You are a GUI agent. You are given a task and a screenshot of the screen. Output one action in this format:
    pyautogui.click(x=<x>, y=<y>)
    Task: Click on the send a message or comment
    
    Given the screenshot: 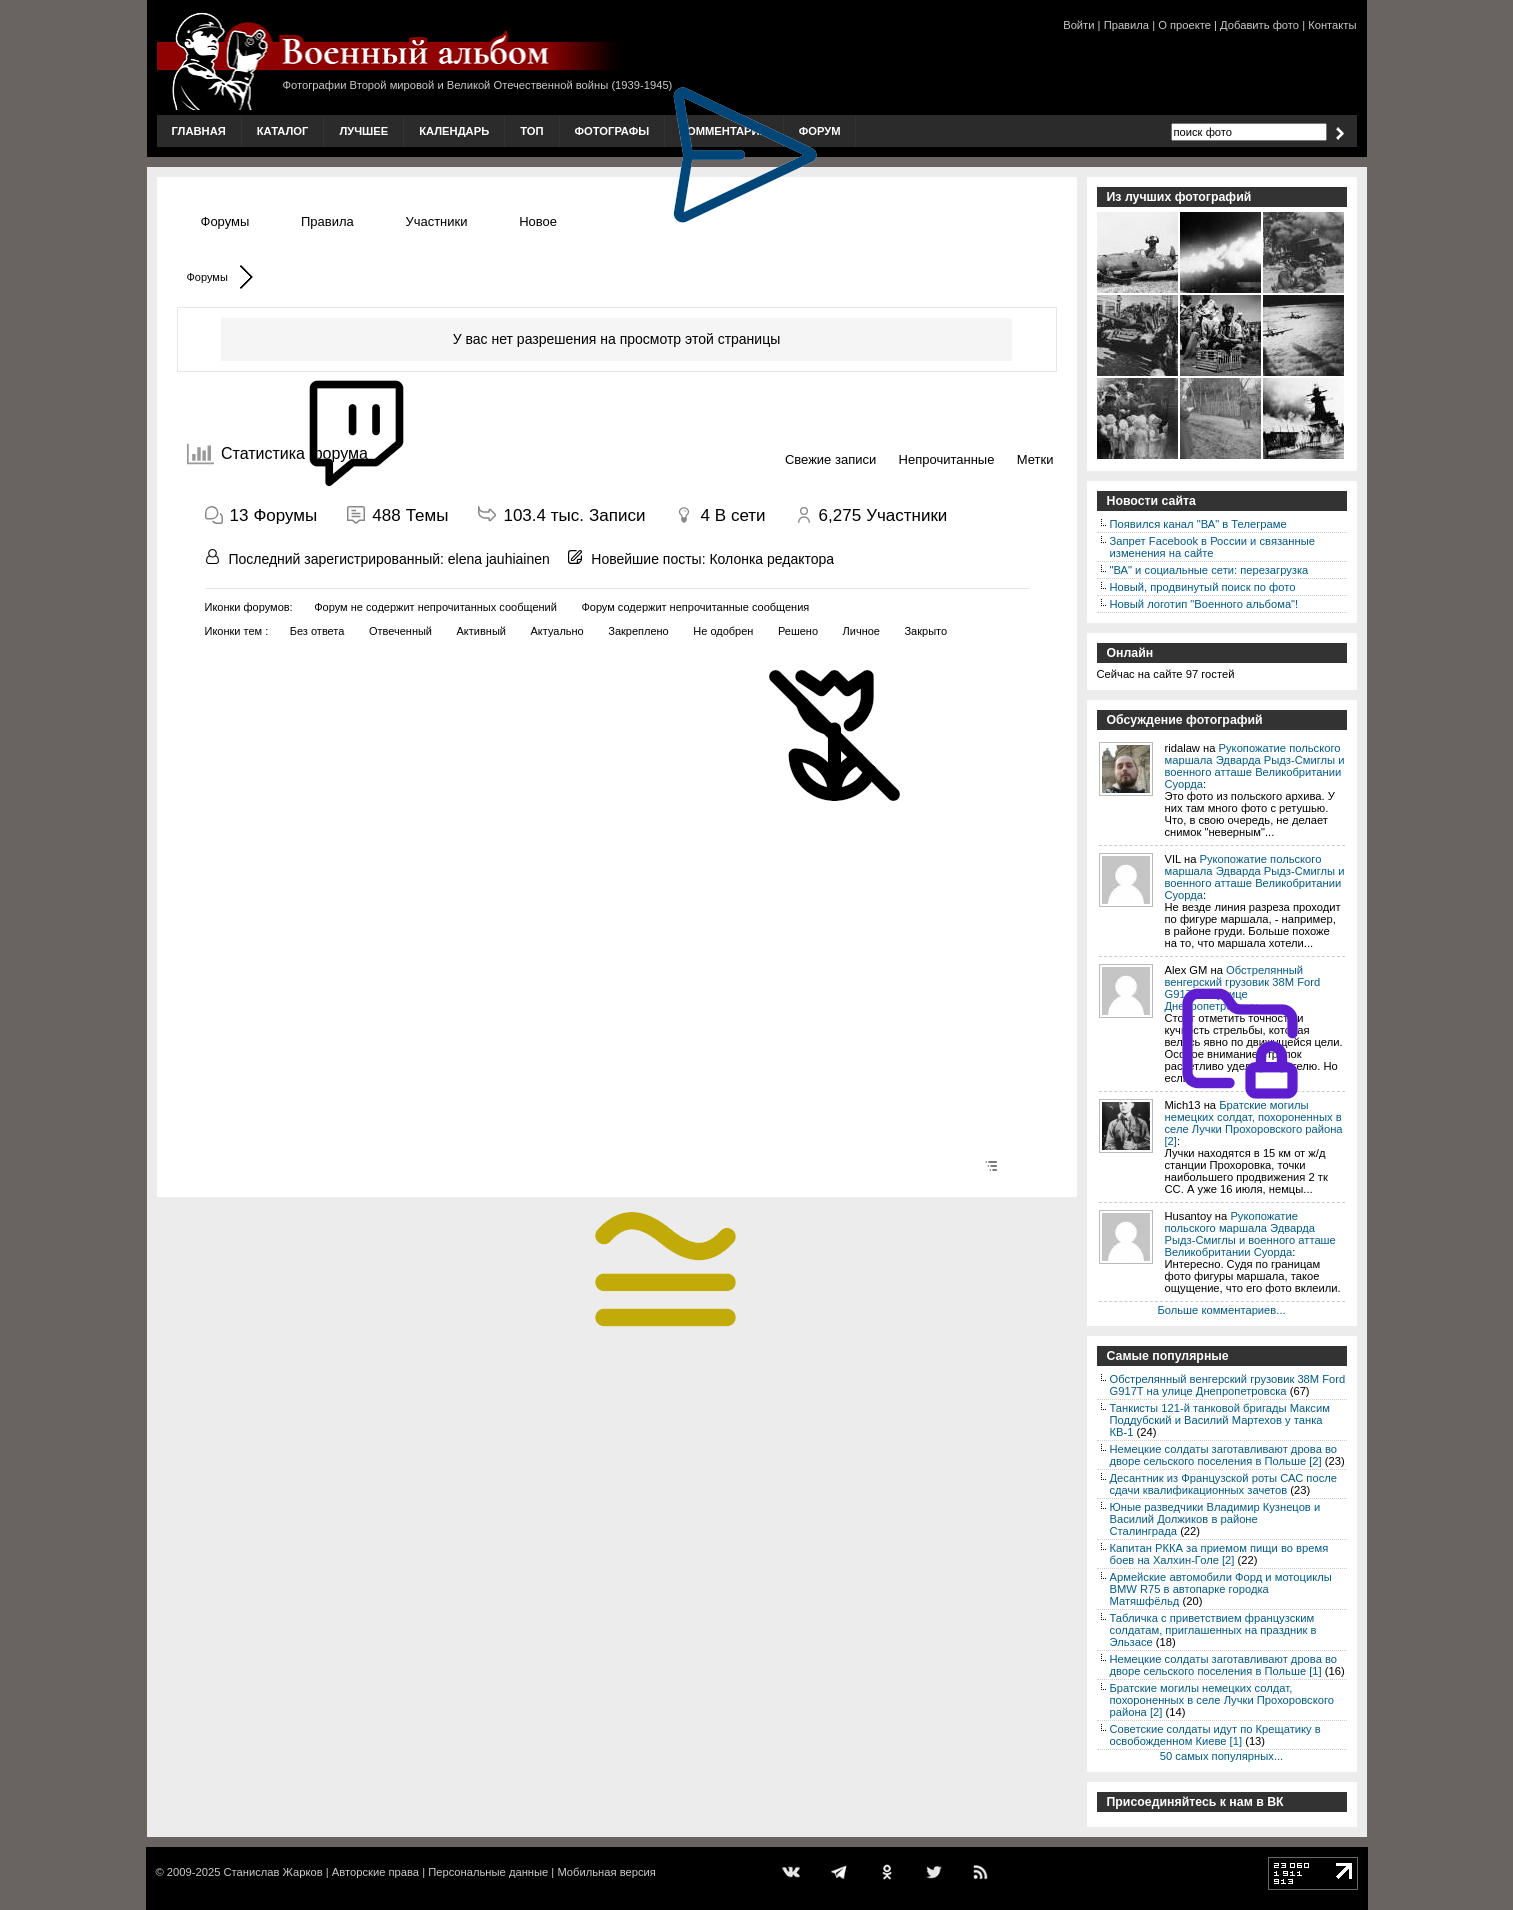 What is the action you would take?
    pyautogui.click(x=745, y=155)
    